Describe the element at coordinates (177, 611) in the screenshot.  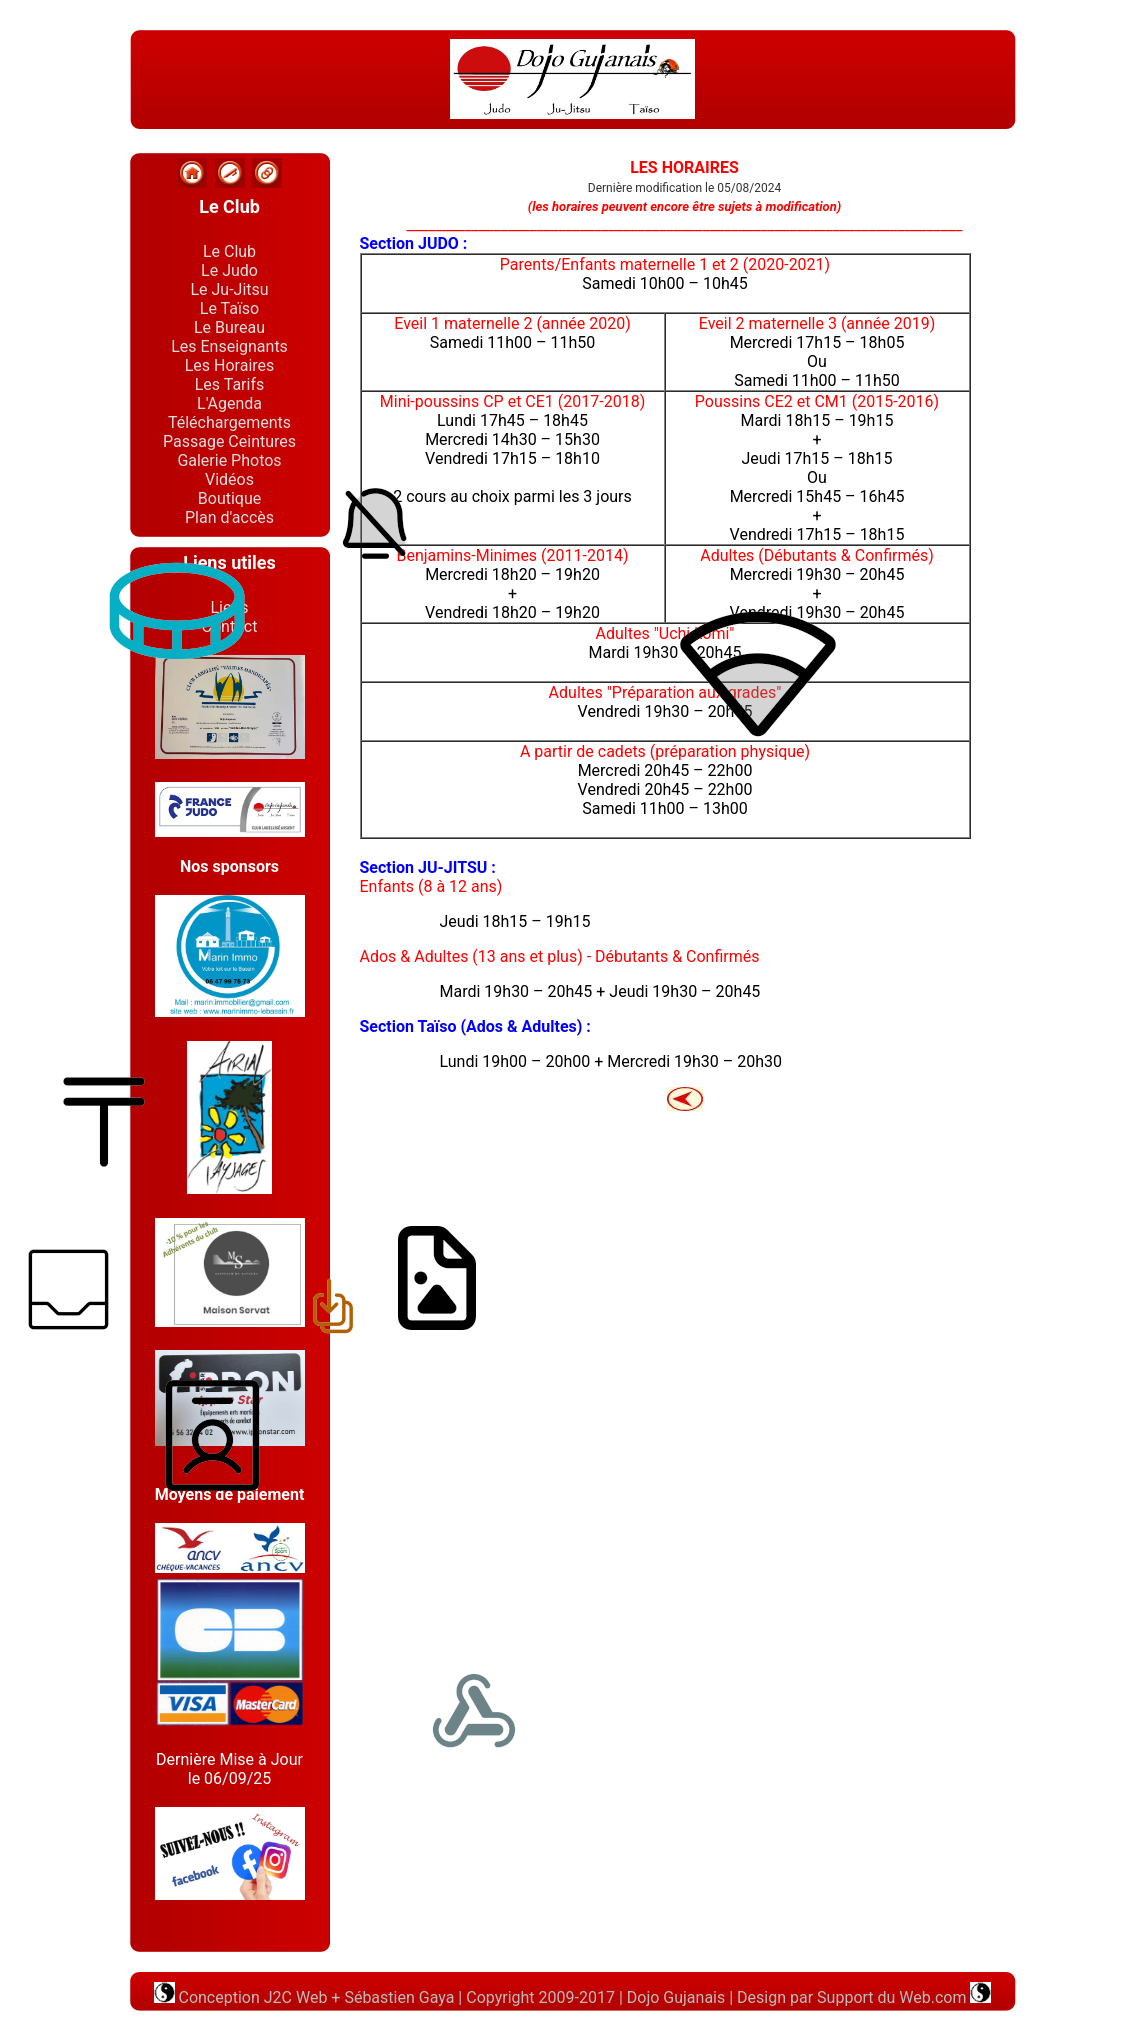
I see `view your coin balance or currency` at that location.